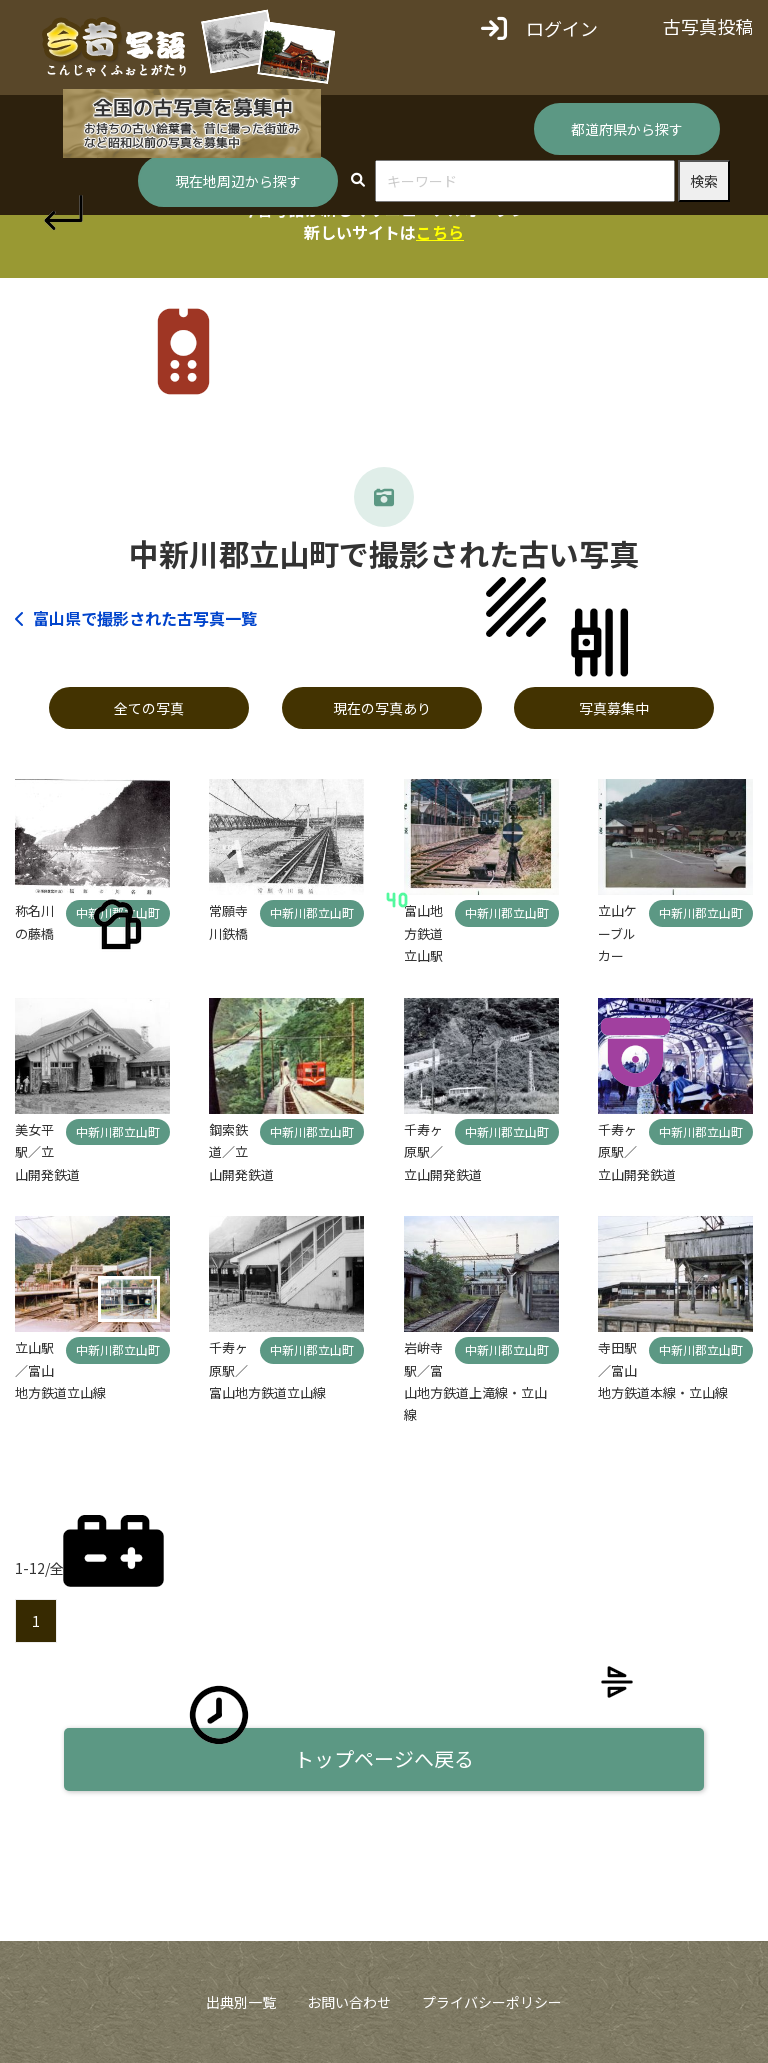 This screenshot has width=768, height=2063. Describe the element at coordinates (63, 212) in the screenshot. I see `return to previous line or entry` at that location.